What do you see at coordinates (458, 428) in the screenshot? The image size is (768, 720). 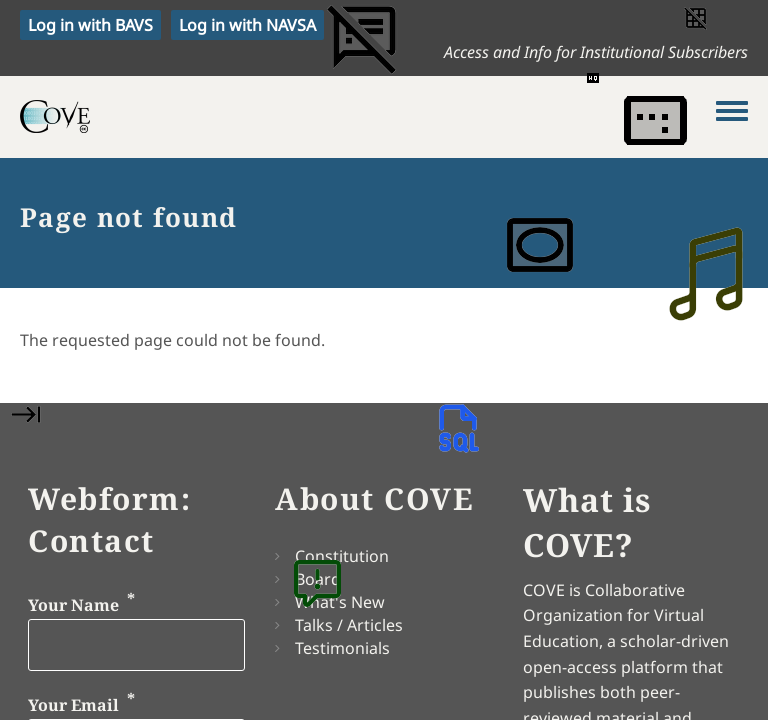 I see `indicates a SQL database file` at bounding box center [458, 428].